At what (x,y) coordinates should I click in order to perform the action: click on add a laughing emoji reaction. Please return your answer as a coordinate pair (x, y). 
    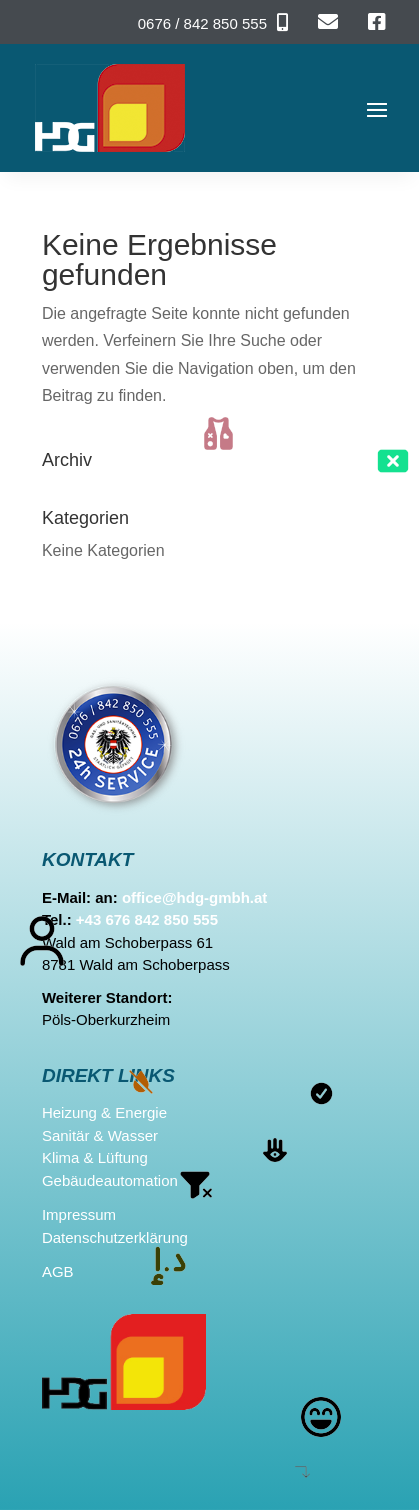
    Looking at the image, I should click on (321, 1417).